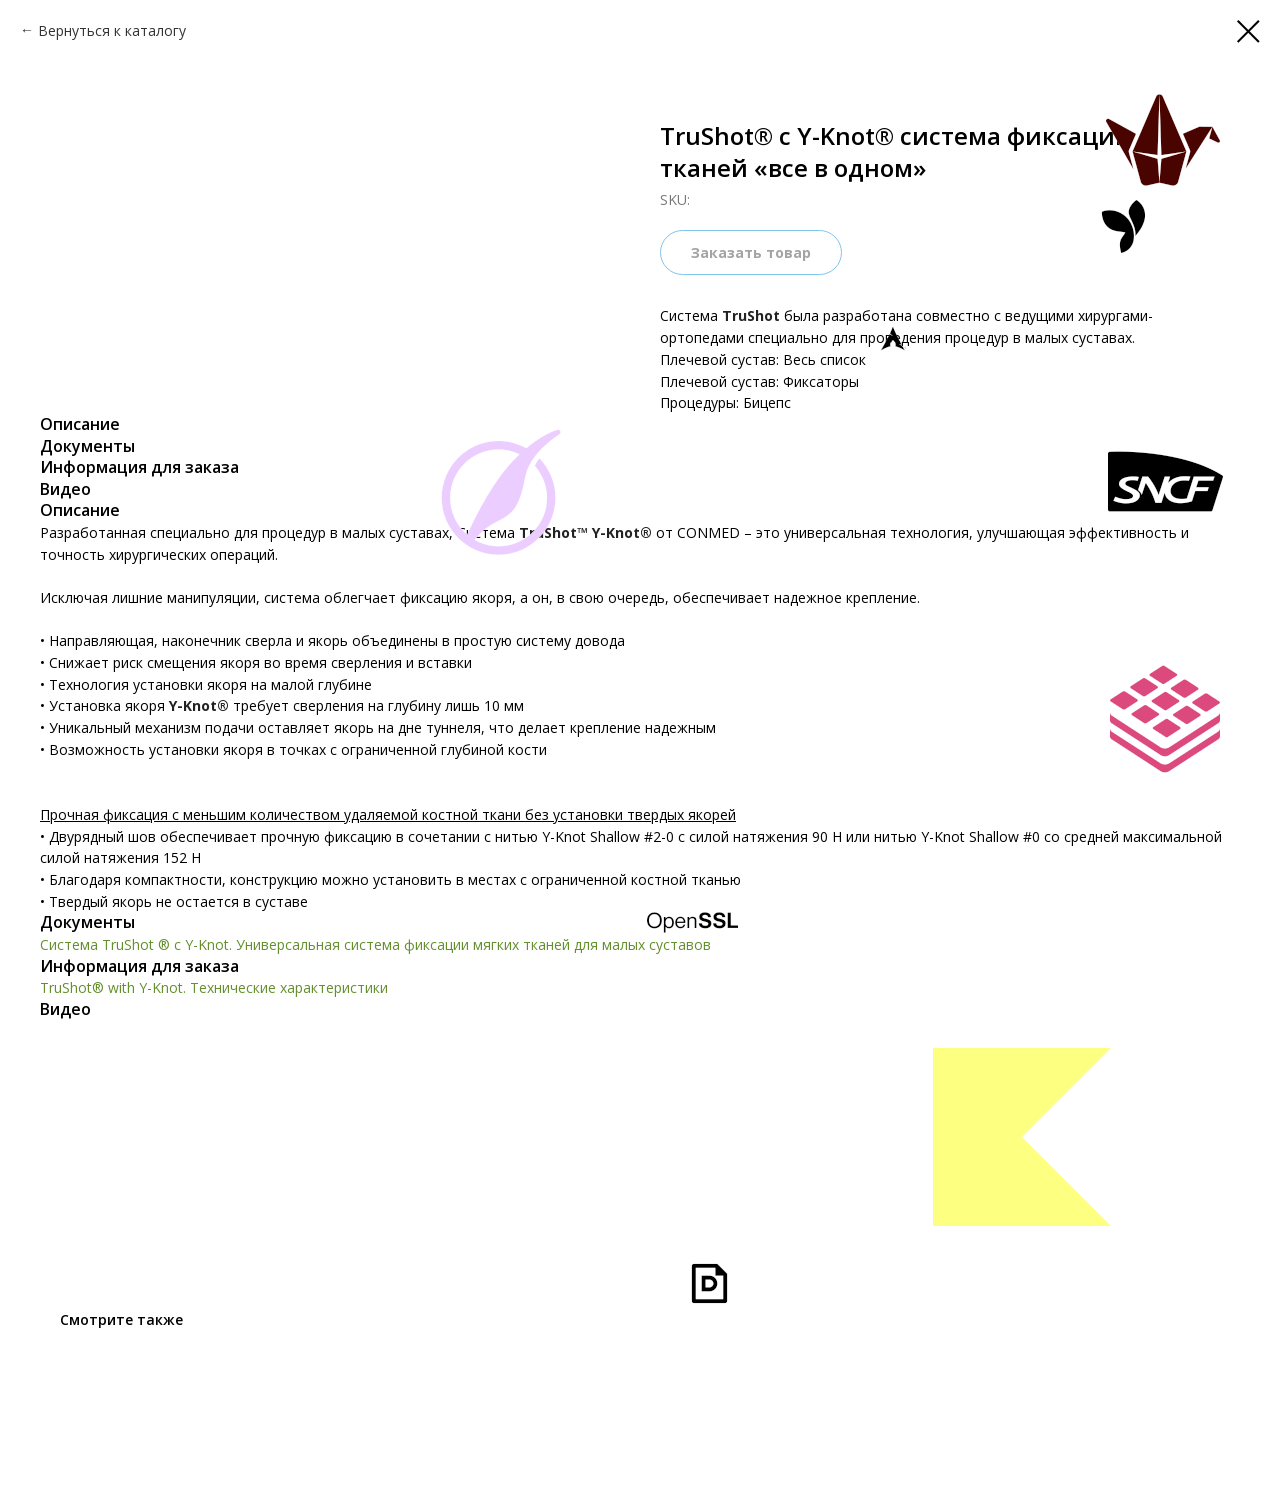 Image resolution: width=1280 pixels, height=1489 pixels. What do you see at coordinates (498, 493) in the screenshot?
I see `pied piper company logo` at bounding box center [498, 493].